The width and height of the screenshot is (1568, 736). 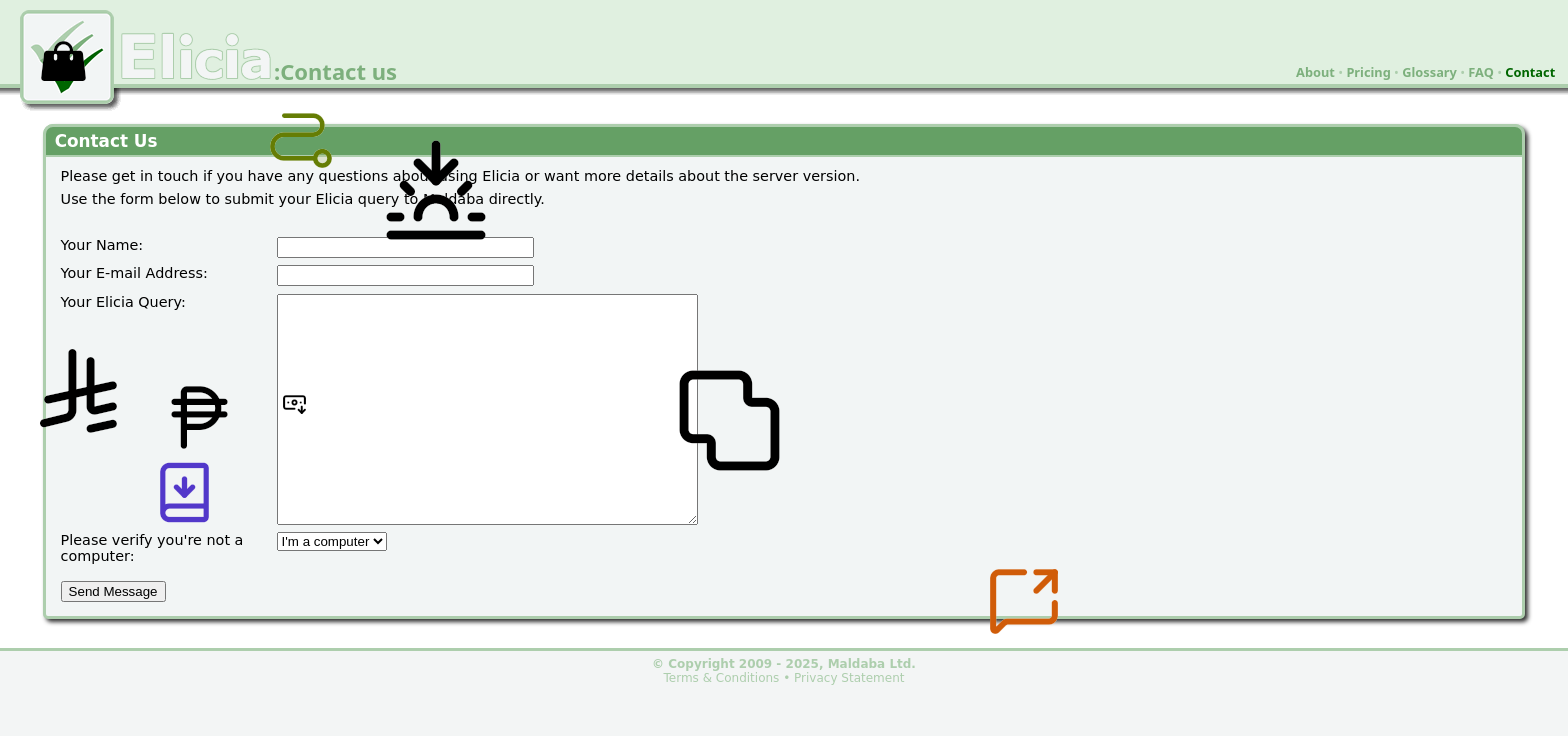 I want to click on download a book or ebook, so click(x=184, y=492).